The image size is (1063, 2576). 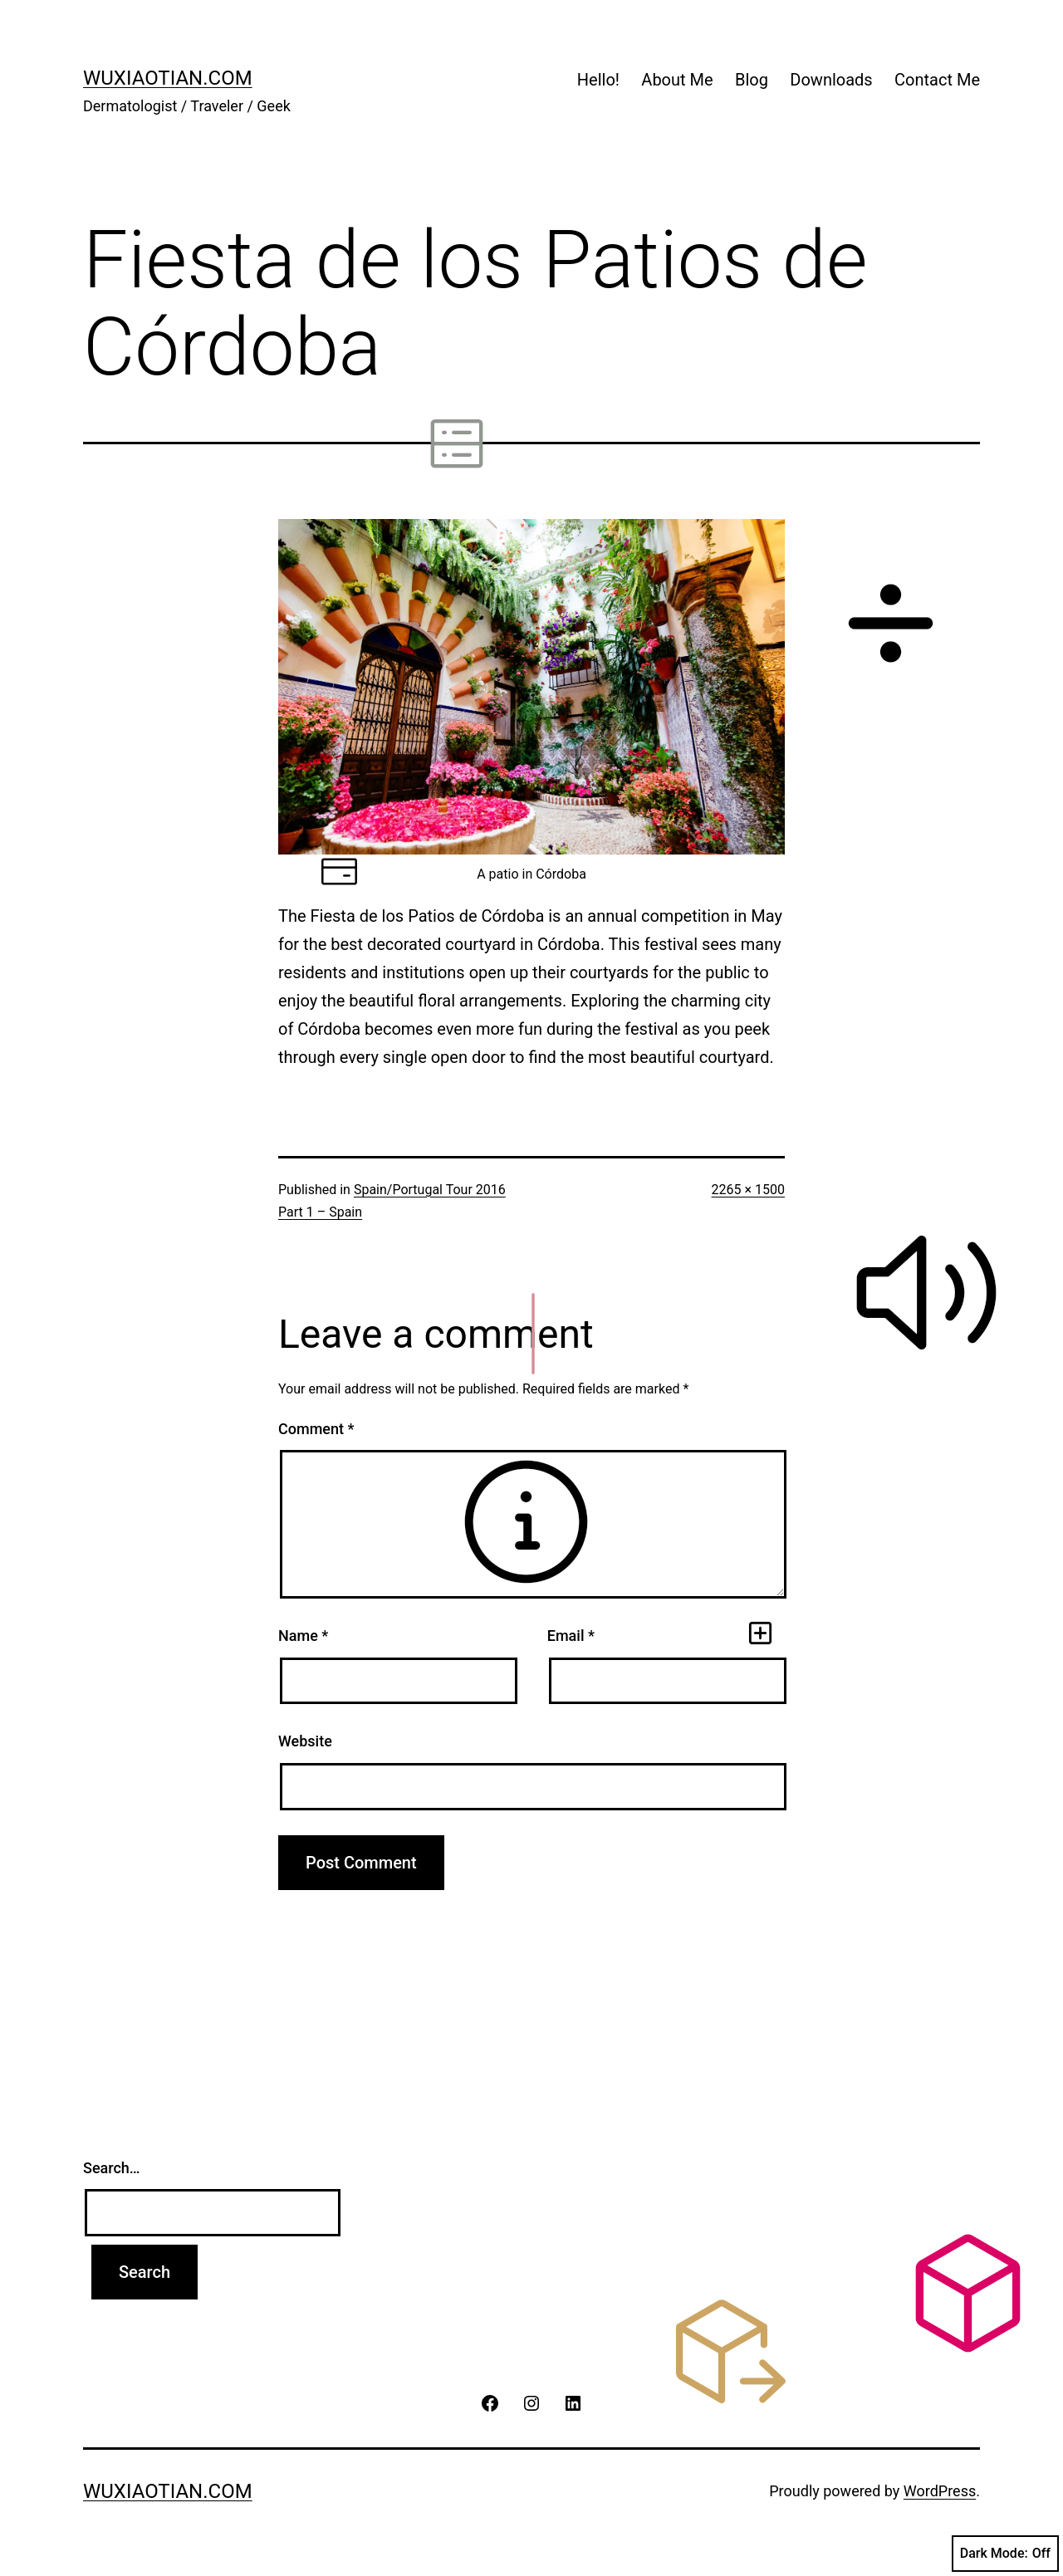 What do you see at coordinates (731, 2353) in the screenshot?
I see `view packages that depend on this project` at bounding box center [731, 2353].